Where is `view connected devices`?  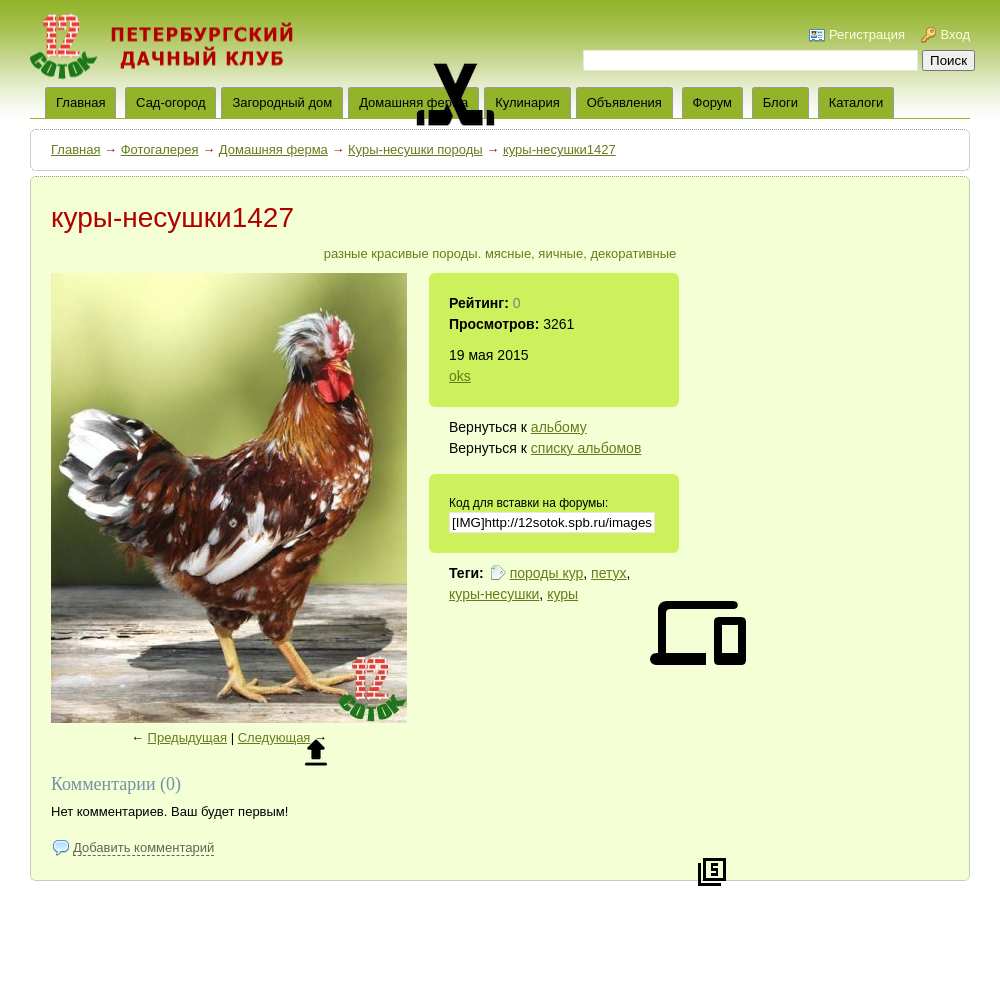
view connected devices is located at coordinates (698, 633).